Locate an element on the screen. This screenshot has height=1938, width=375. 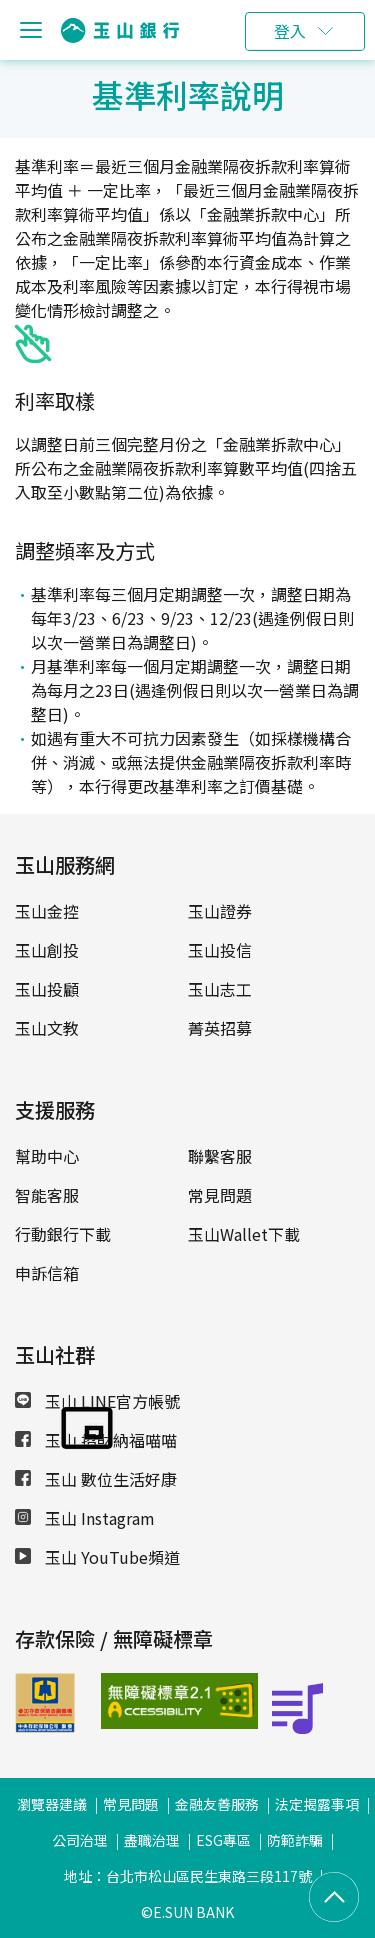
enable picture-in-picture mode is located at coordinates (87, 1428).